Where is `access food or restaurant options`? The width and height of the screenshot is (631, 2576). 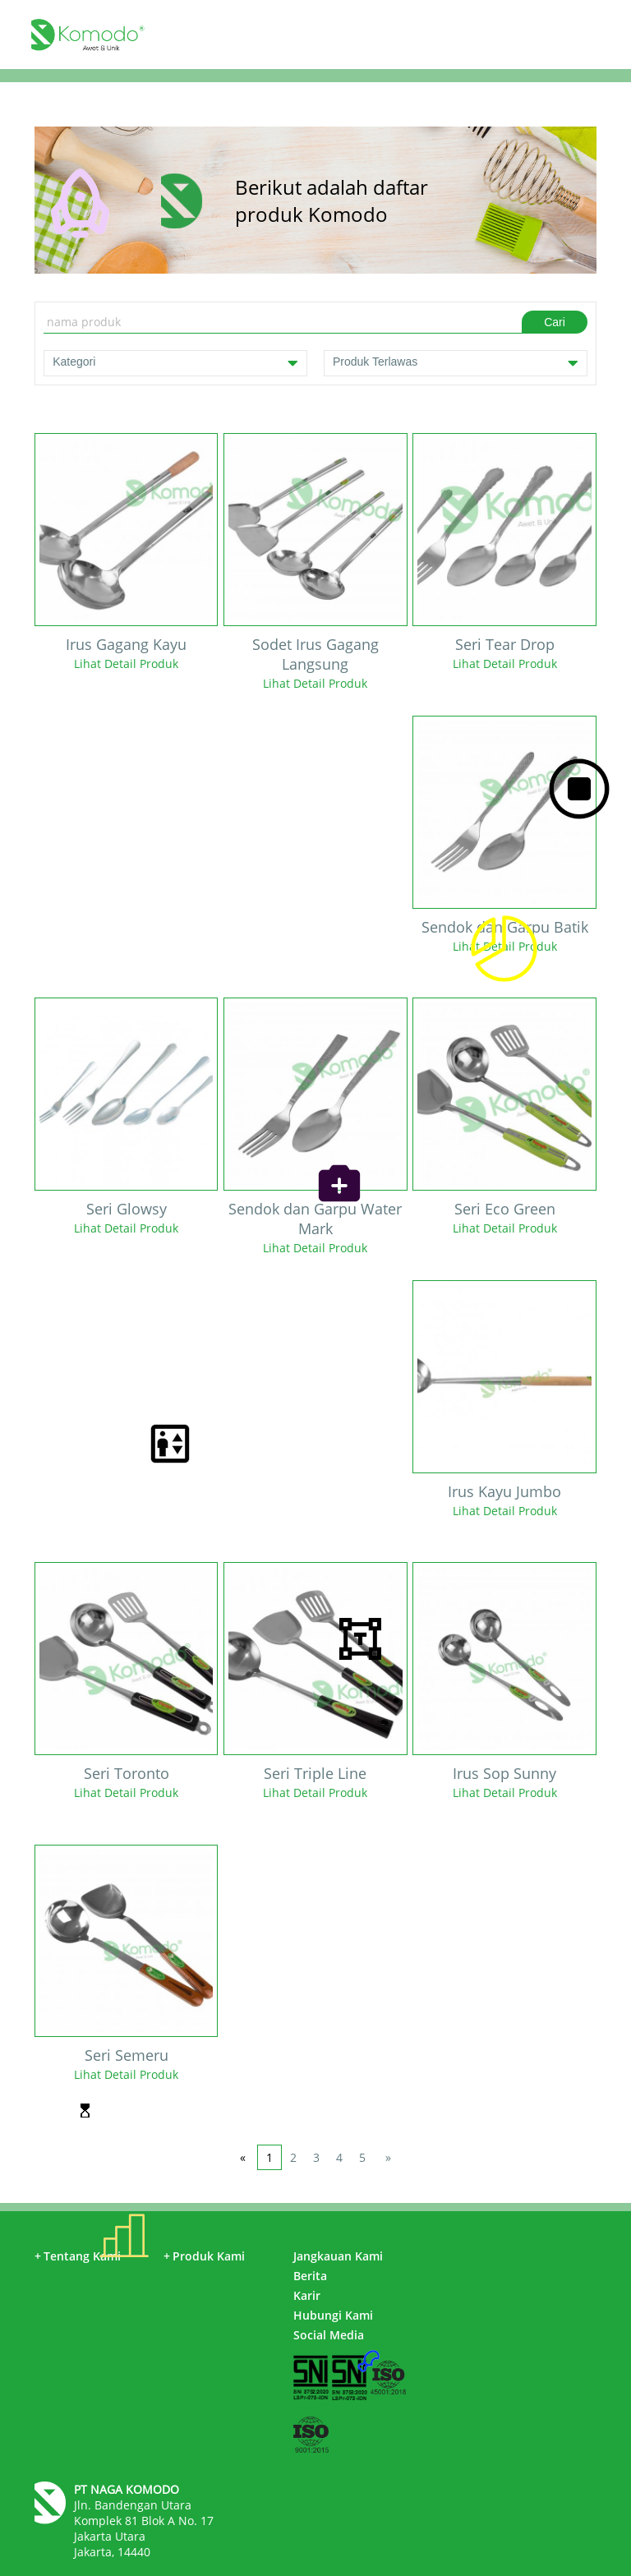
access food or restaurant options is located at coordinates (368, 2361).